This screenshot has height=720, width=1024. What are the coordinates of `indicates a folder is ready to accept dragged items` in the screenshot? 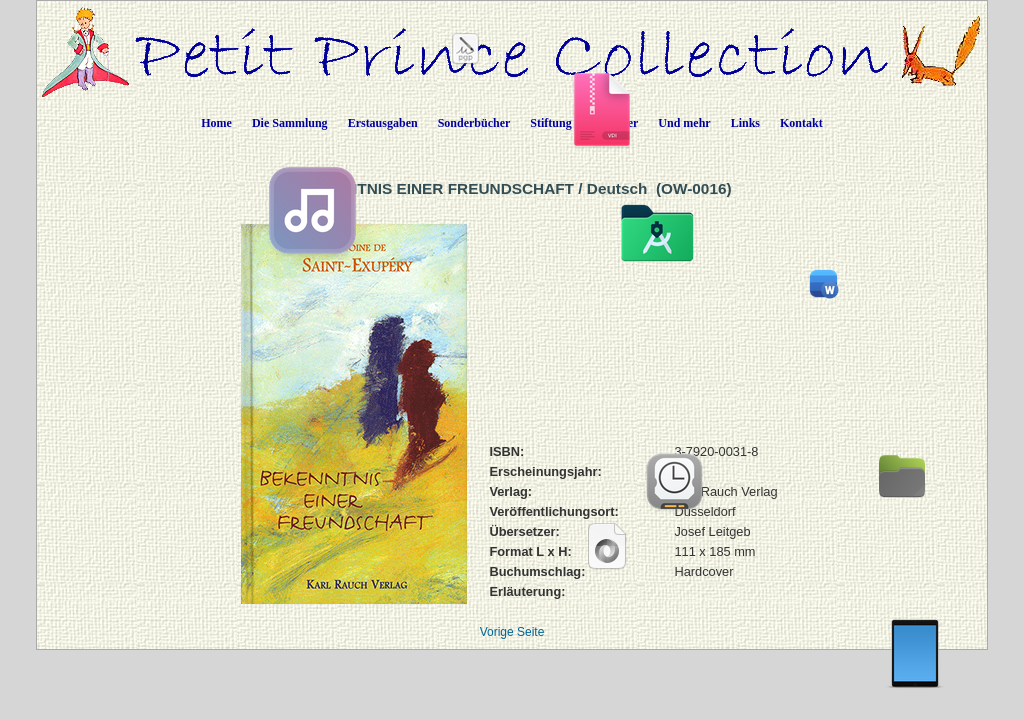 It's located at (902, 476).